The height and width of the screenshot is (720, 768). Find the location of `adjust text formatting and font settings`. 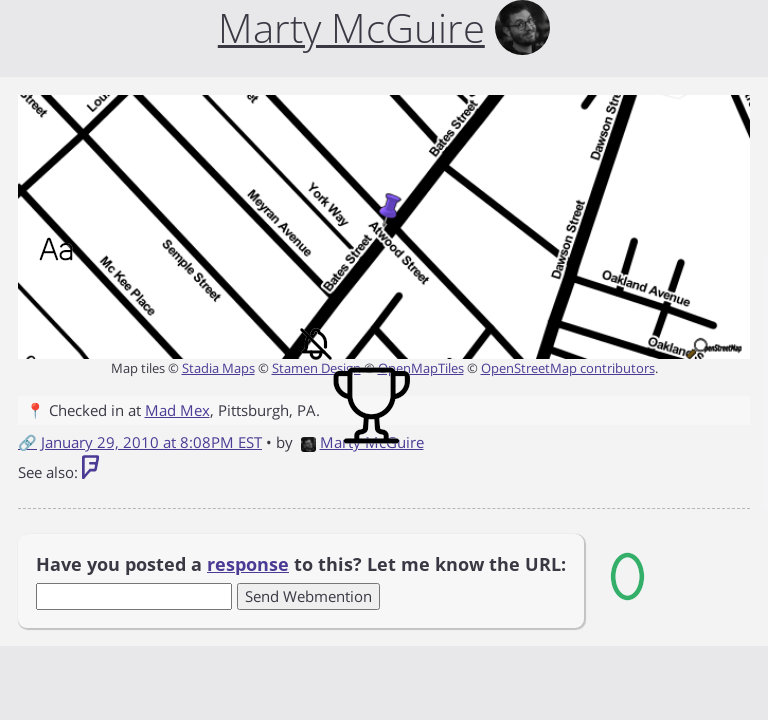

adjust text formatting and font settings is located at coordinates (56, 249).